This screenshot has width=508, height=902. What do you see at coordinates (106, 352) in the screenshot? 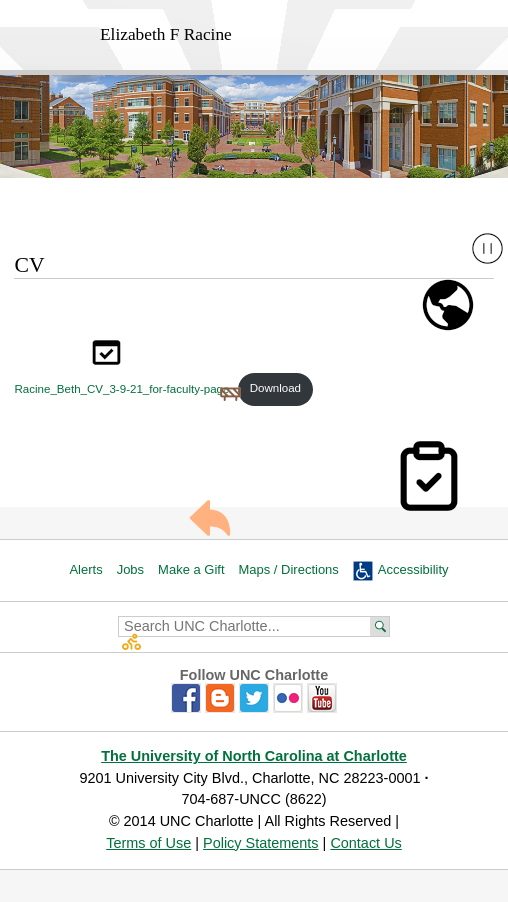
I see `indicates a verified domain or website` at bounding box center [106, 352].